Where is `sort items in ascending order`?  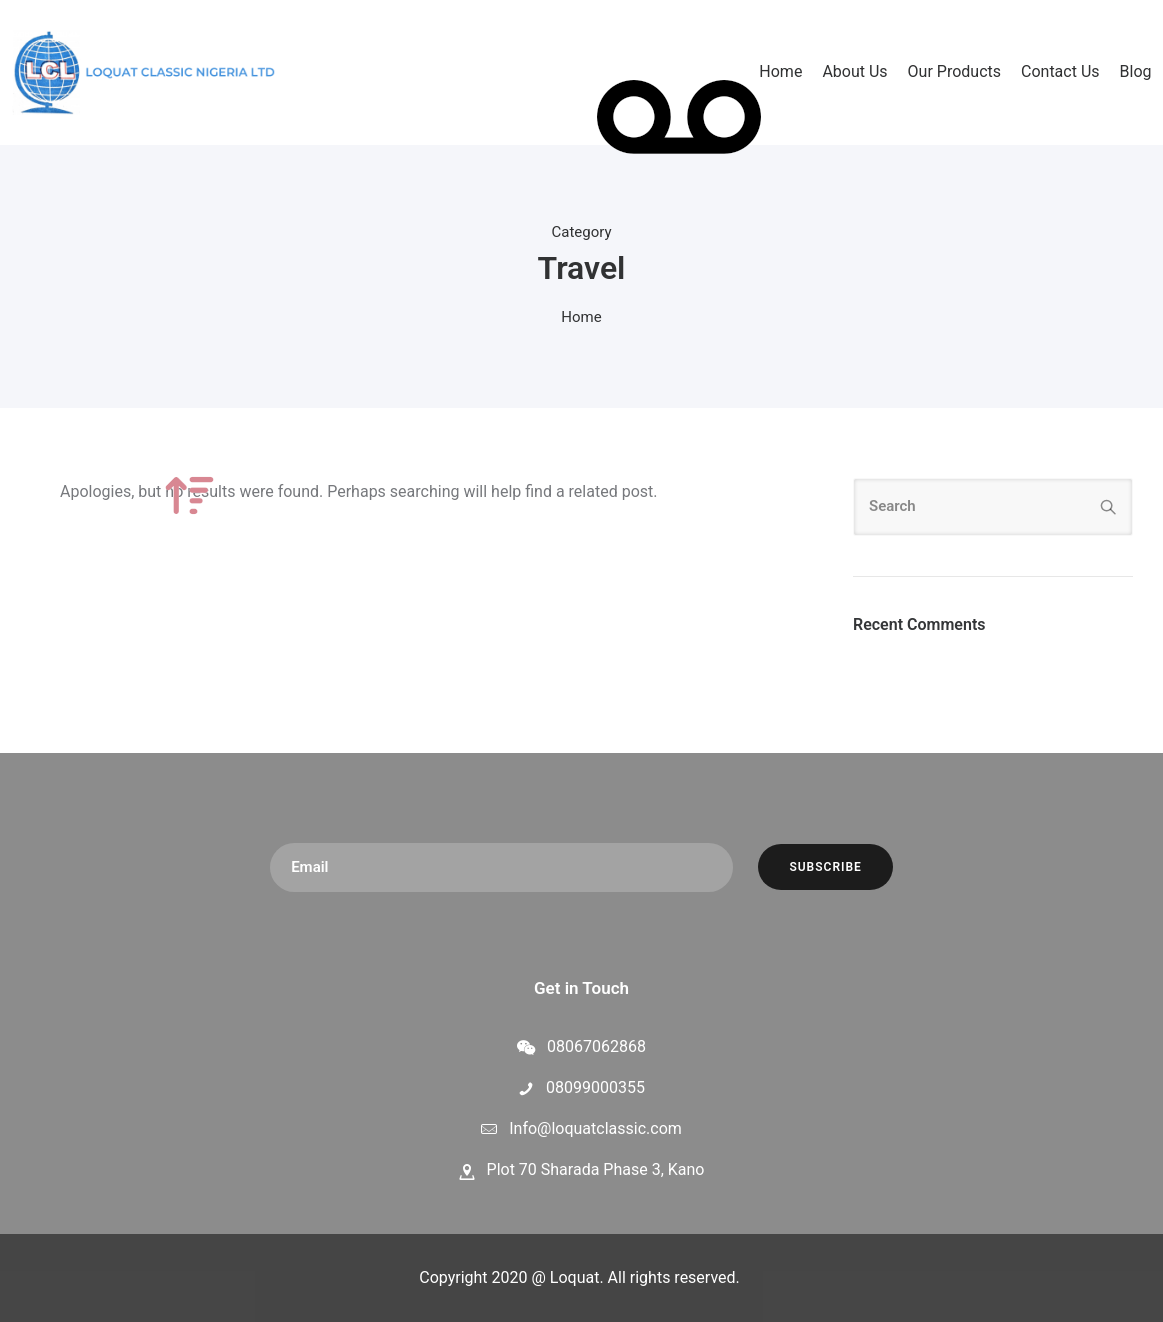
sort items in ascending order is located at coordinates (189, 495).